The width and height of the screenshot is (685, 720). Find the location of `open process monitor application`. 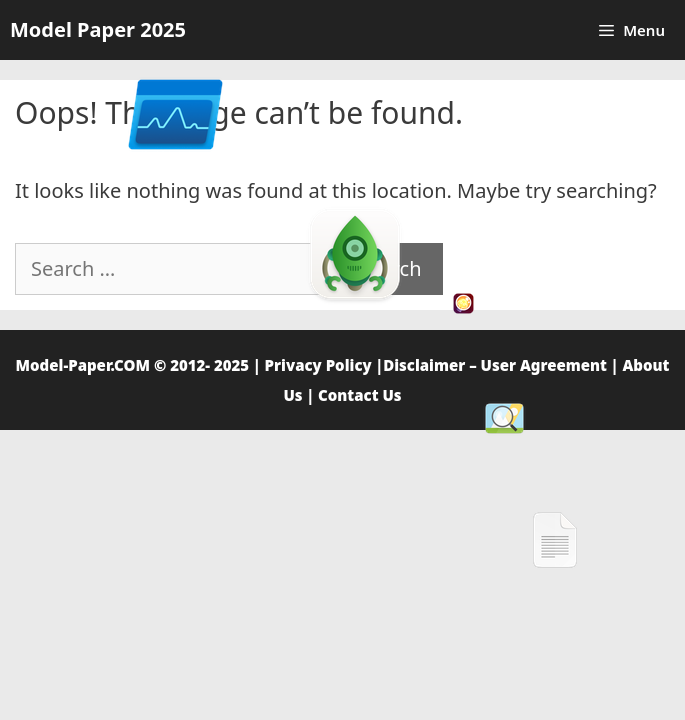

open process monitor application is located at coordinates (175, 114).